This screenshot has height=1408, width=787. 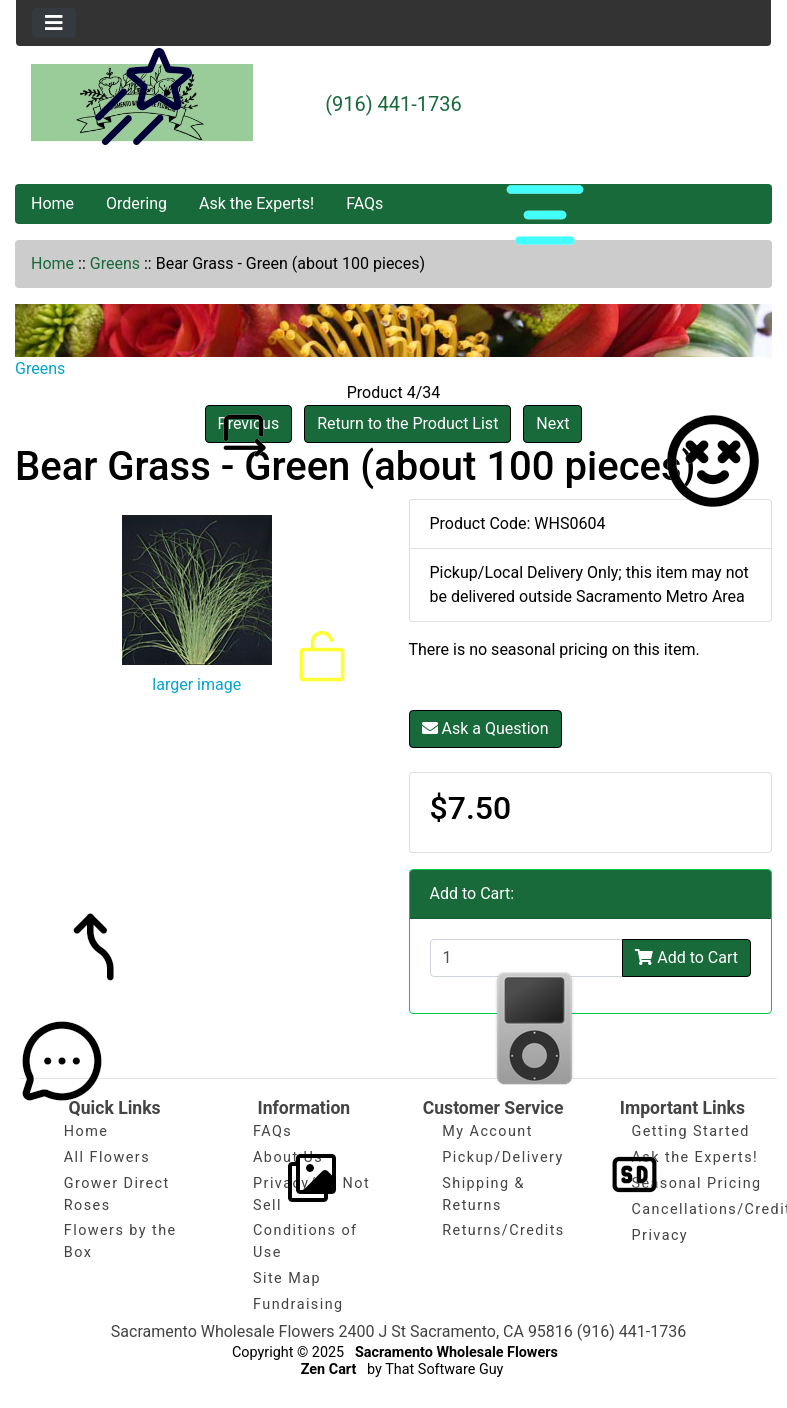 I want to click on indicates standard definition video quality, so click(x=634, y=1174).